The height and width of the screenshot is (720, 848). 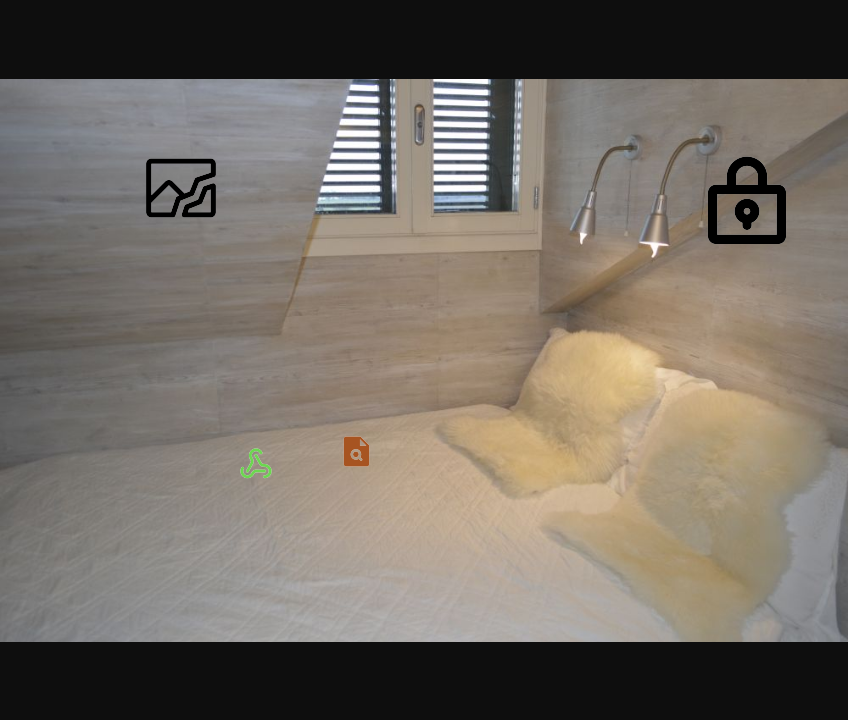 What do you see at coordinates (747, 205) in the screenshot?
I see `access security or password settings` at bounding box center [747, 205].